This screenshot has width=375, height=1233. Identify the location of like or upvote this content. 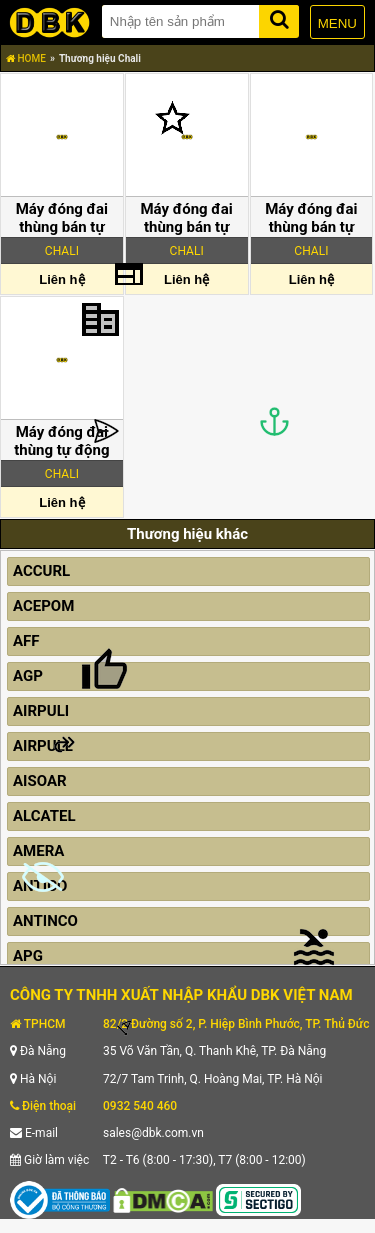
(104, 670).